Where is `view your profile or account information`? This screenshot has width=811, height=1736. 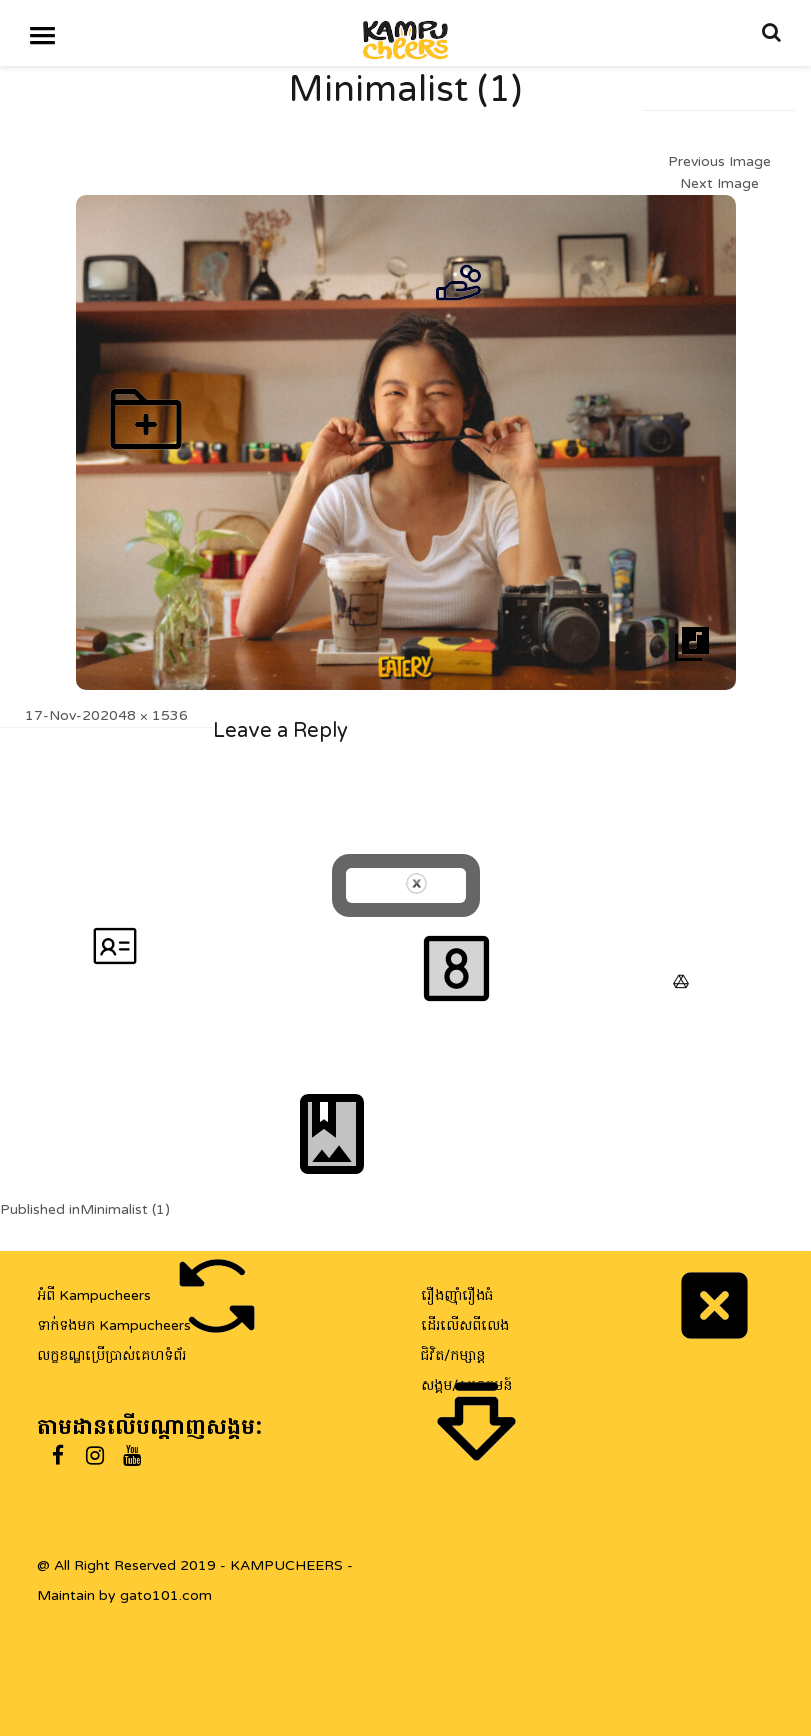
view your profile or account information is located at coordinates (115, 946).